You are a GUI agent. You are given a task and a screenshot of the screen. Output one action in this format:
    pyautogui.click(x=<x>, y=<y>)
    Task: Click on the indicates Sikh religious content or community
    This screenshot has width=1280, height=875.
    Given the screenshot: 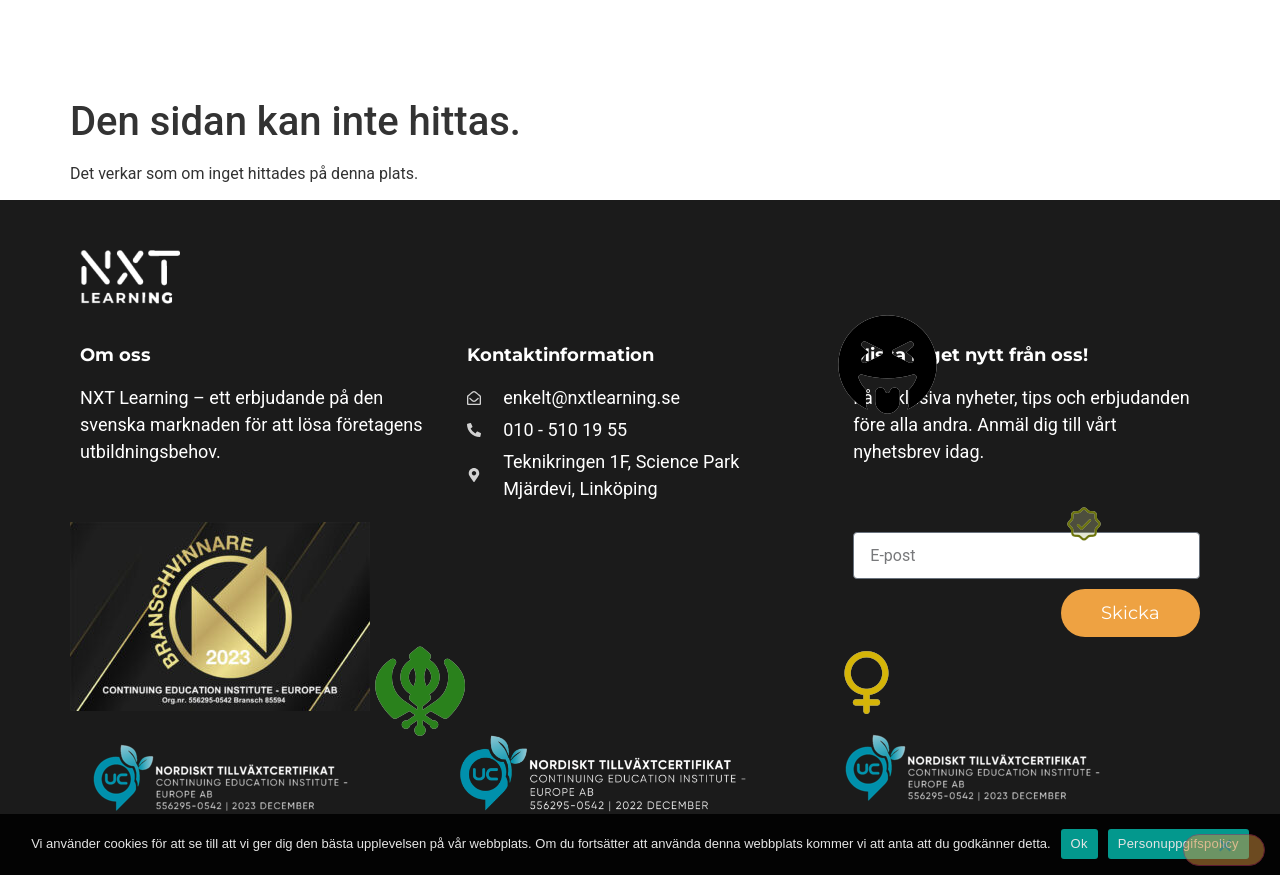 What is the action you would take?
    pyautogui.click(x=420, y=691)
    